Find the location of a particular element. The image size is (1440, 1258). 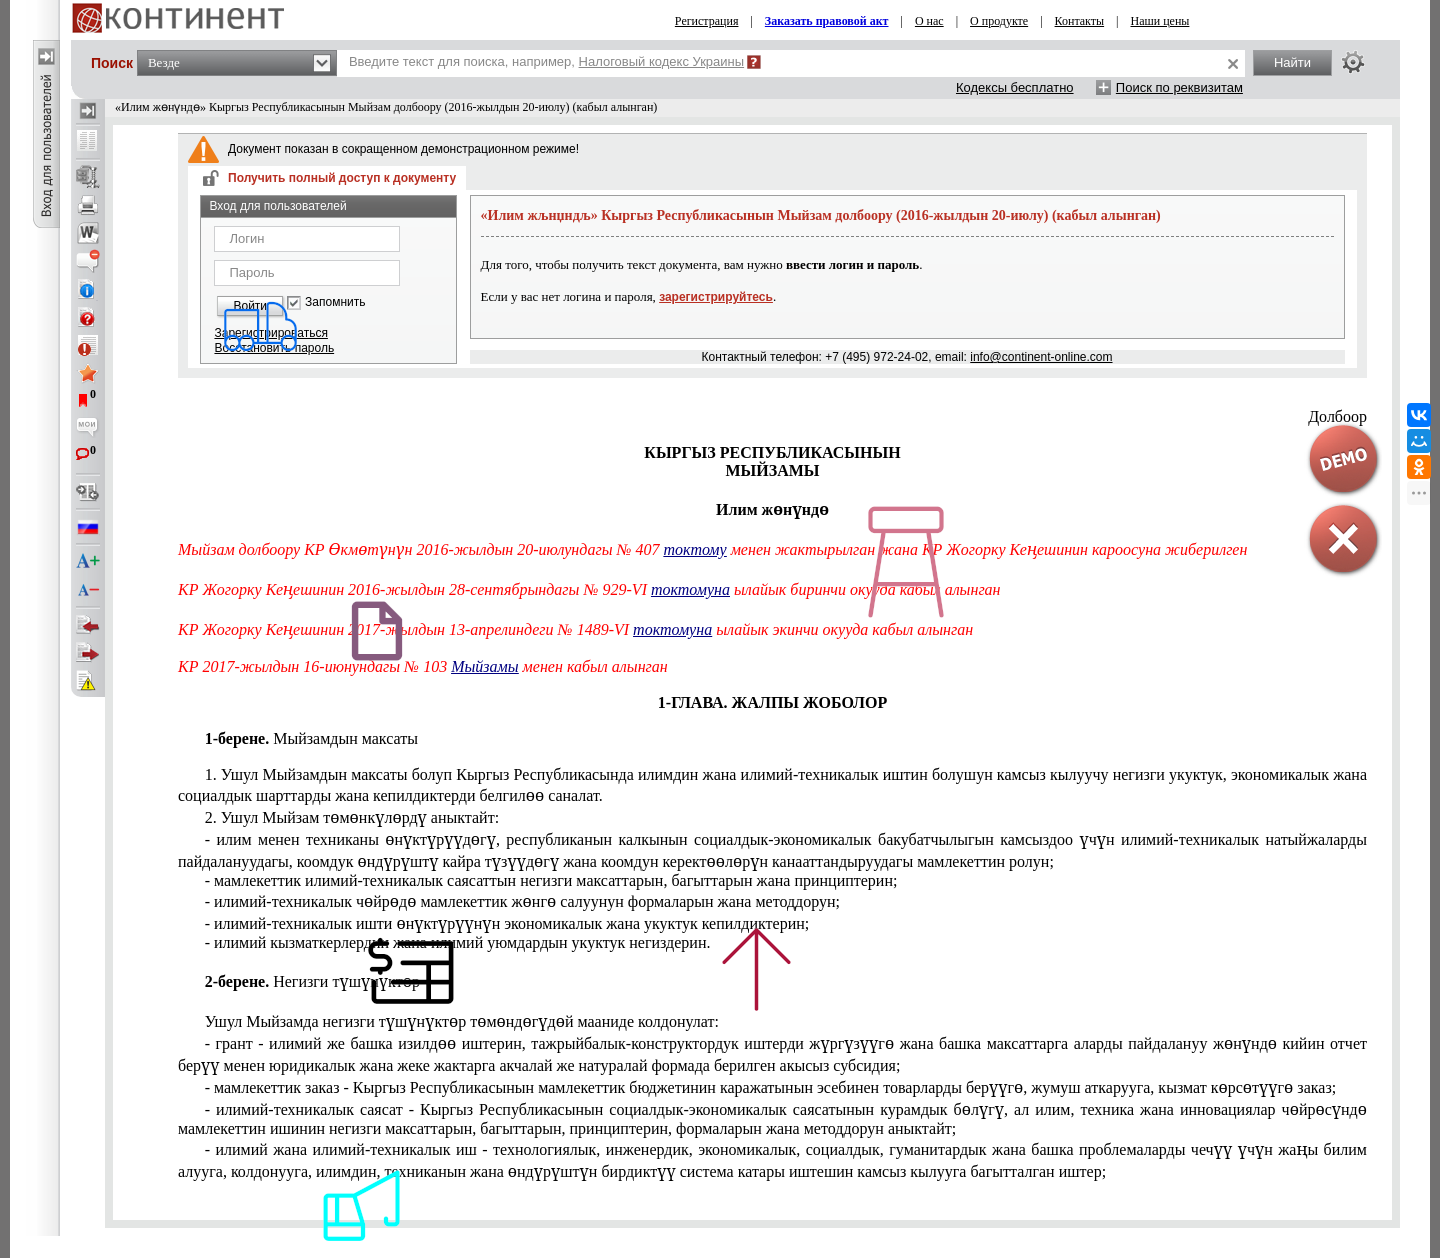

view shipping or delivery status is located at coordinates (260, 326).